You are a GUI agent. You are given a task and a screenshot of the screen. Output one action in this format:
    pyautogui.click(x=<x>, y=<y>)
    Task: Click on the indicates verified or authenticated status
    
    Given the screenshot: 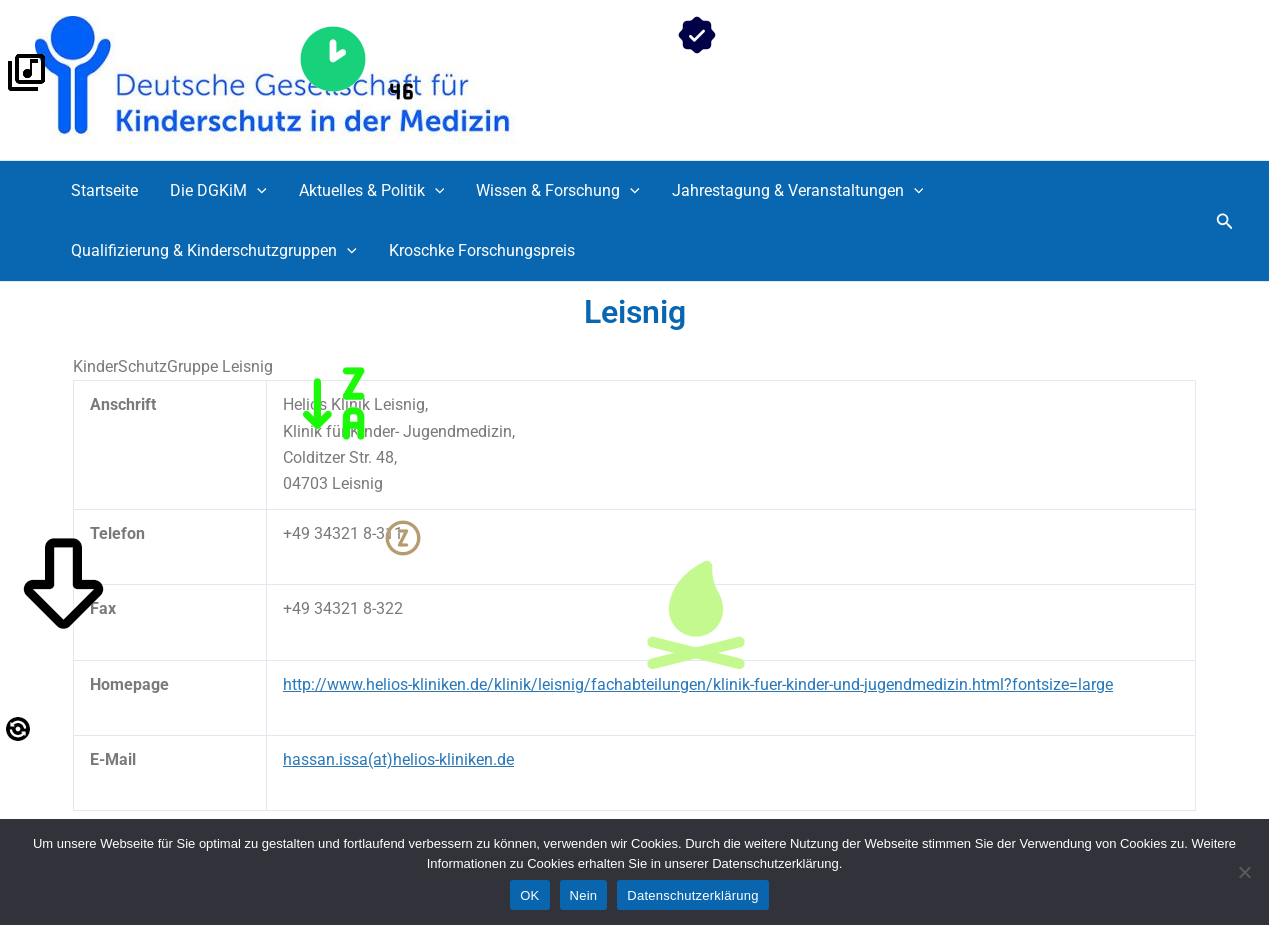 What is the action you would take?
    pyautogui.click(x=697, y=35)
    